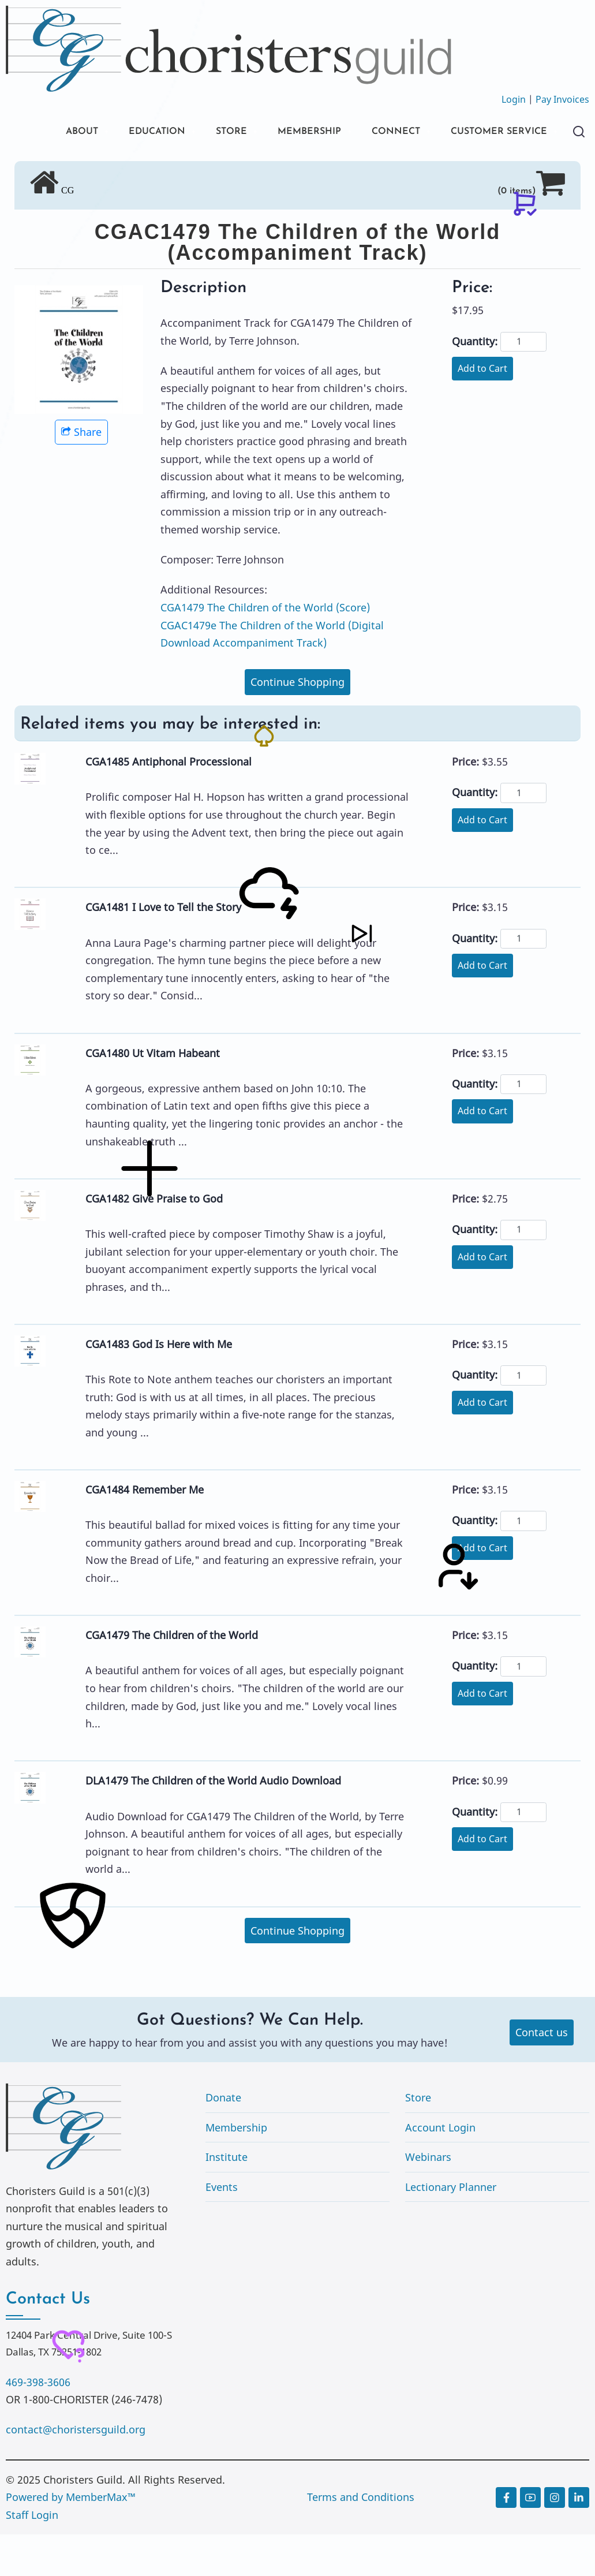 The image size is (595, 2576). Describe the element at coordinates (362, 934) in the screenshot. I see `skip to the next track` at that location.